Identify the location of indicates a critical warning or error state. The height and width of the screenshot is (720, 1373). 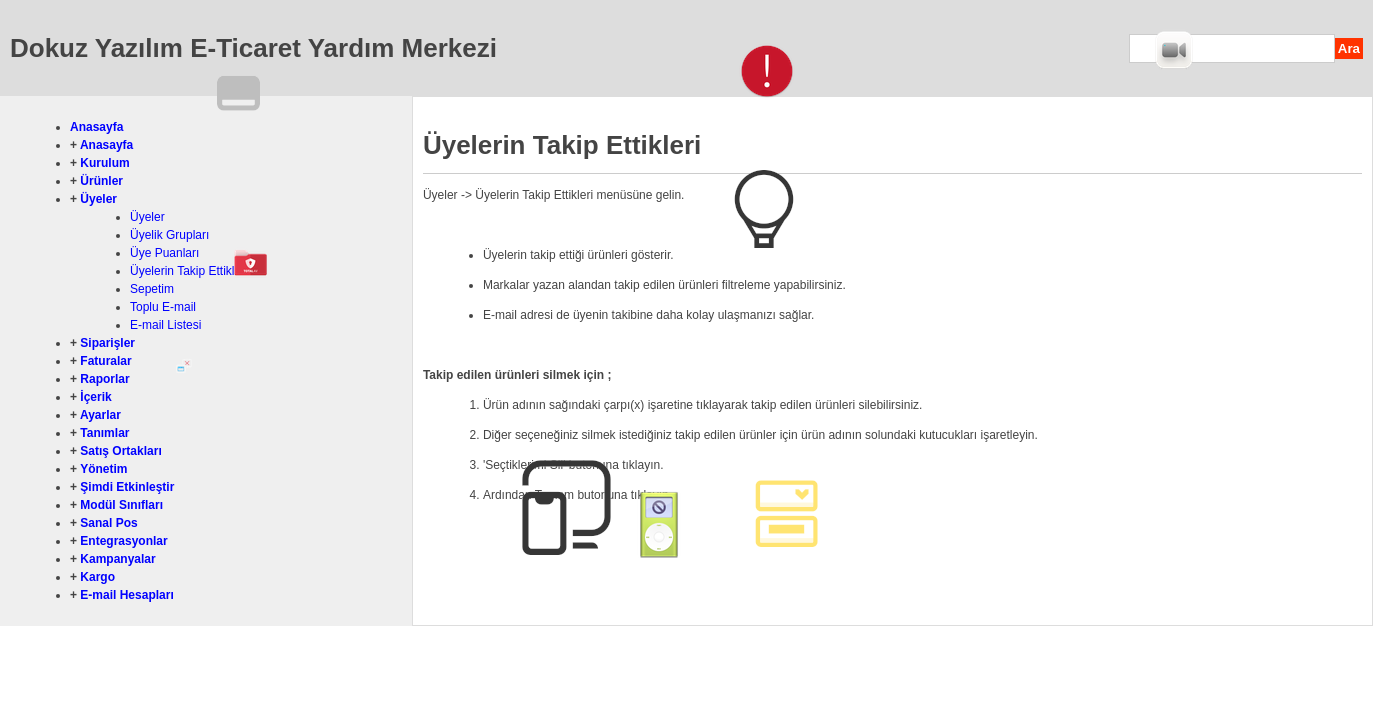
(767, 71).